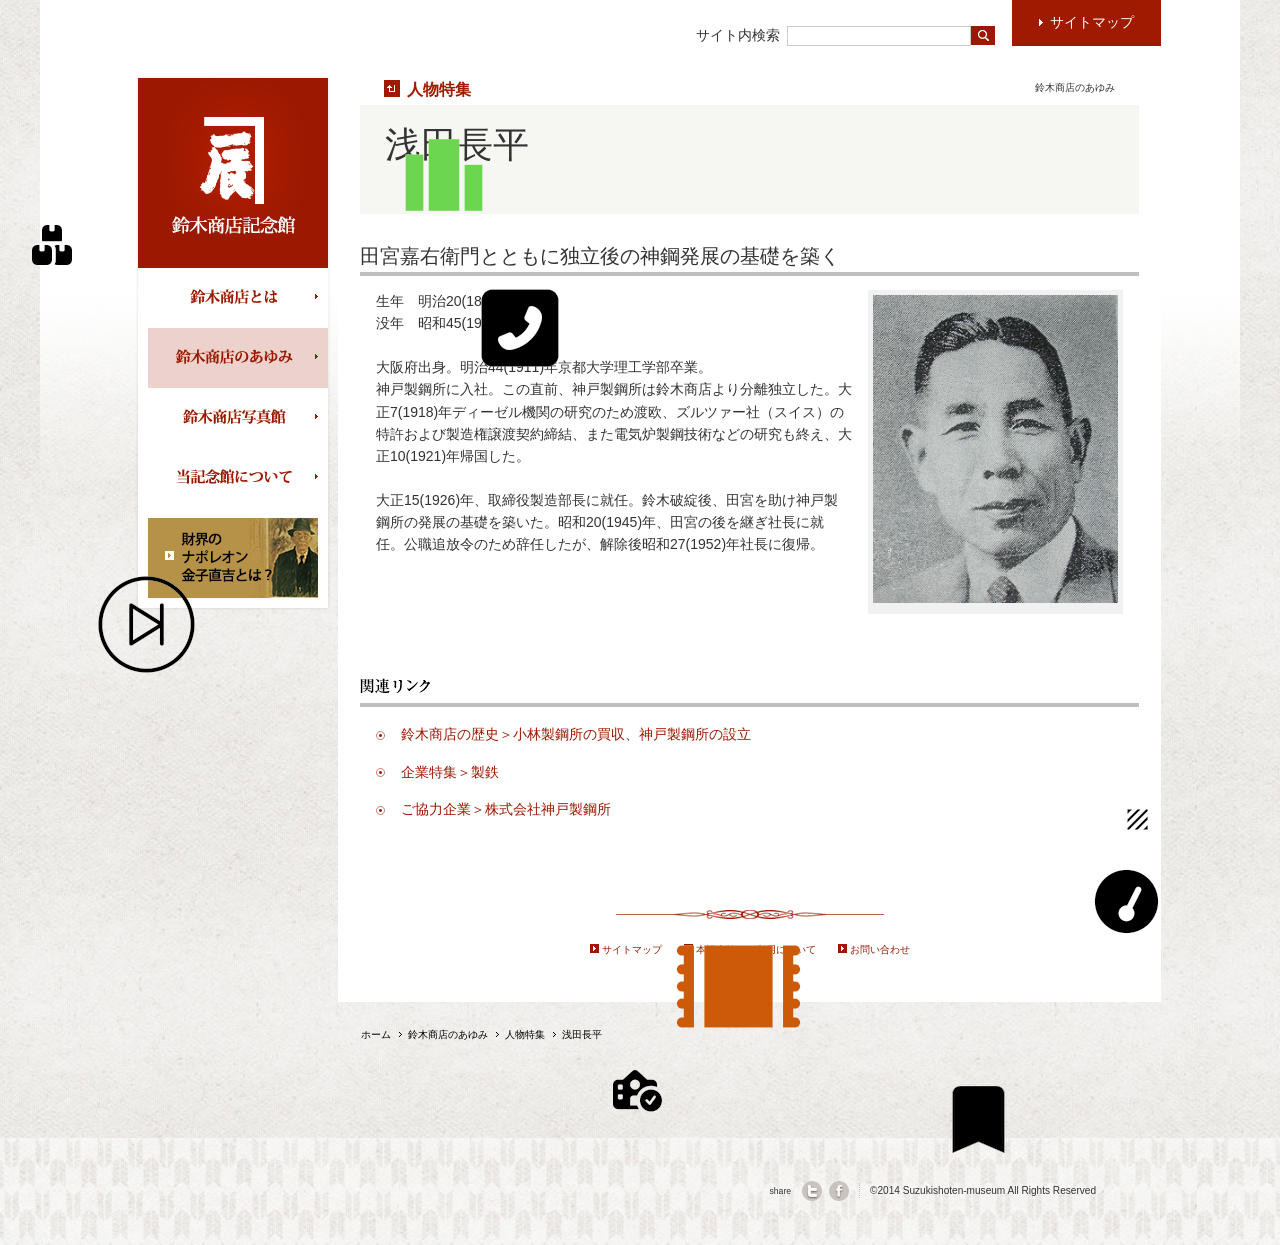 Image resolution: width=1280 pixels, height=1245 pixels. Describe the element at coordinates (444, 175) in the screenshot. I see `view rankings or leaderboard` at that location.